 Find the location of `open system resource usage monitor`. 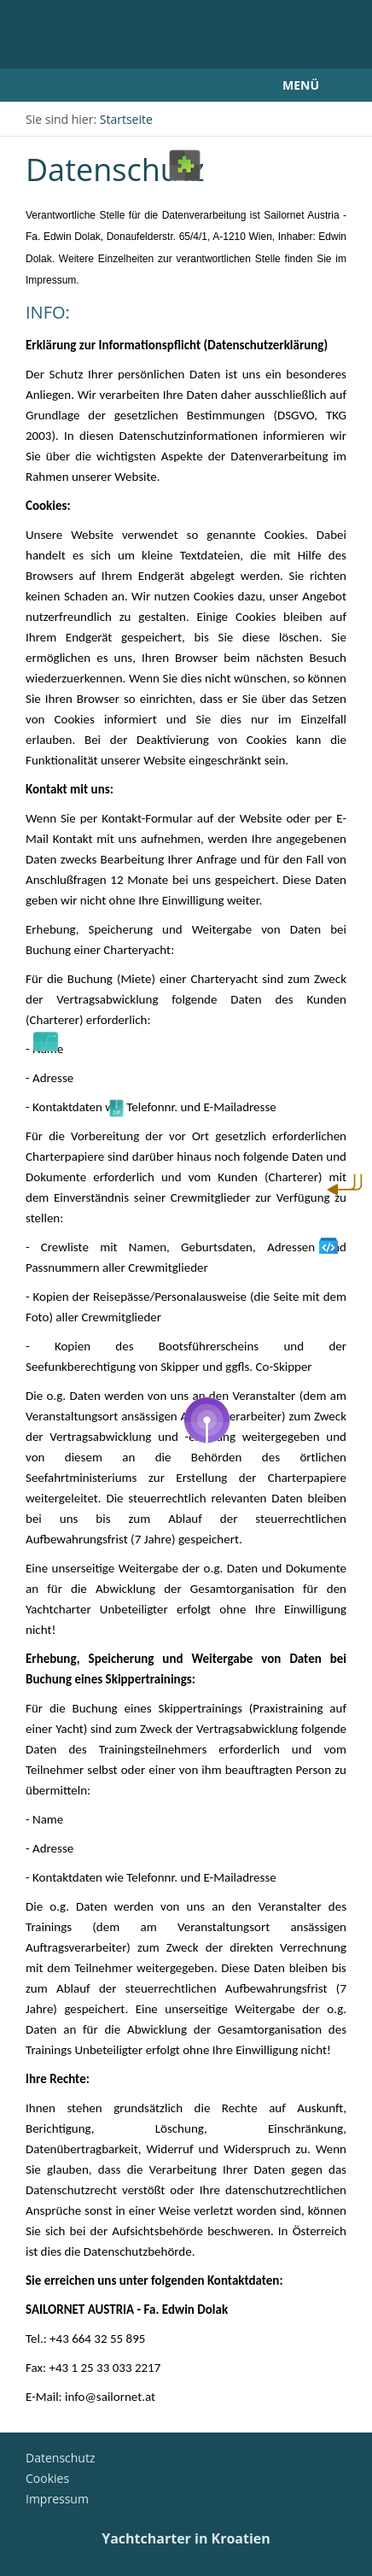

open system resource usage monitor is located at coordinates (45, 1041).